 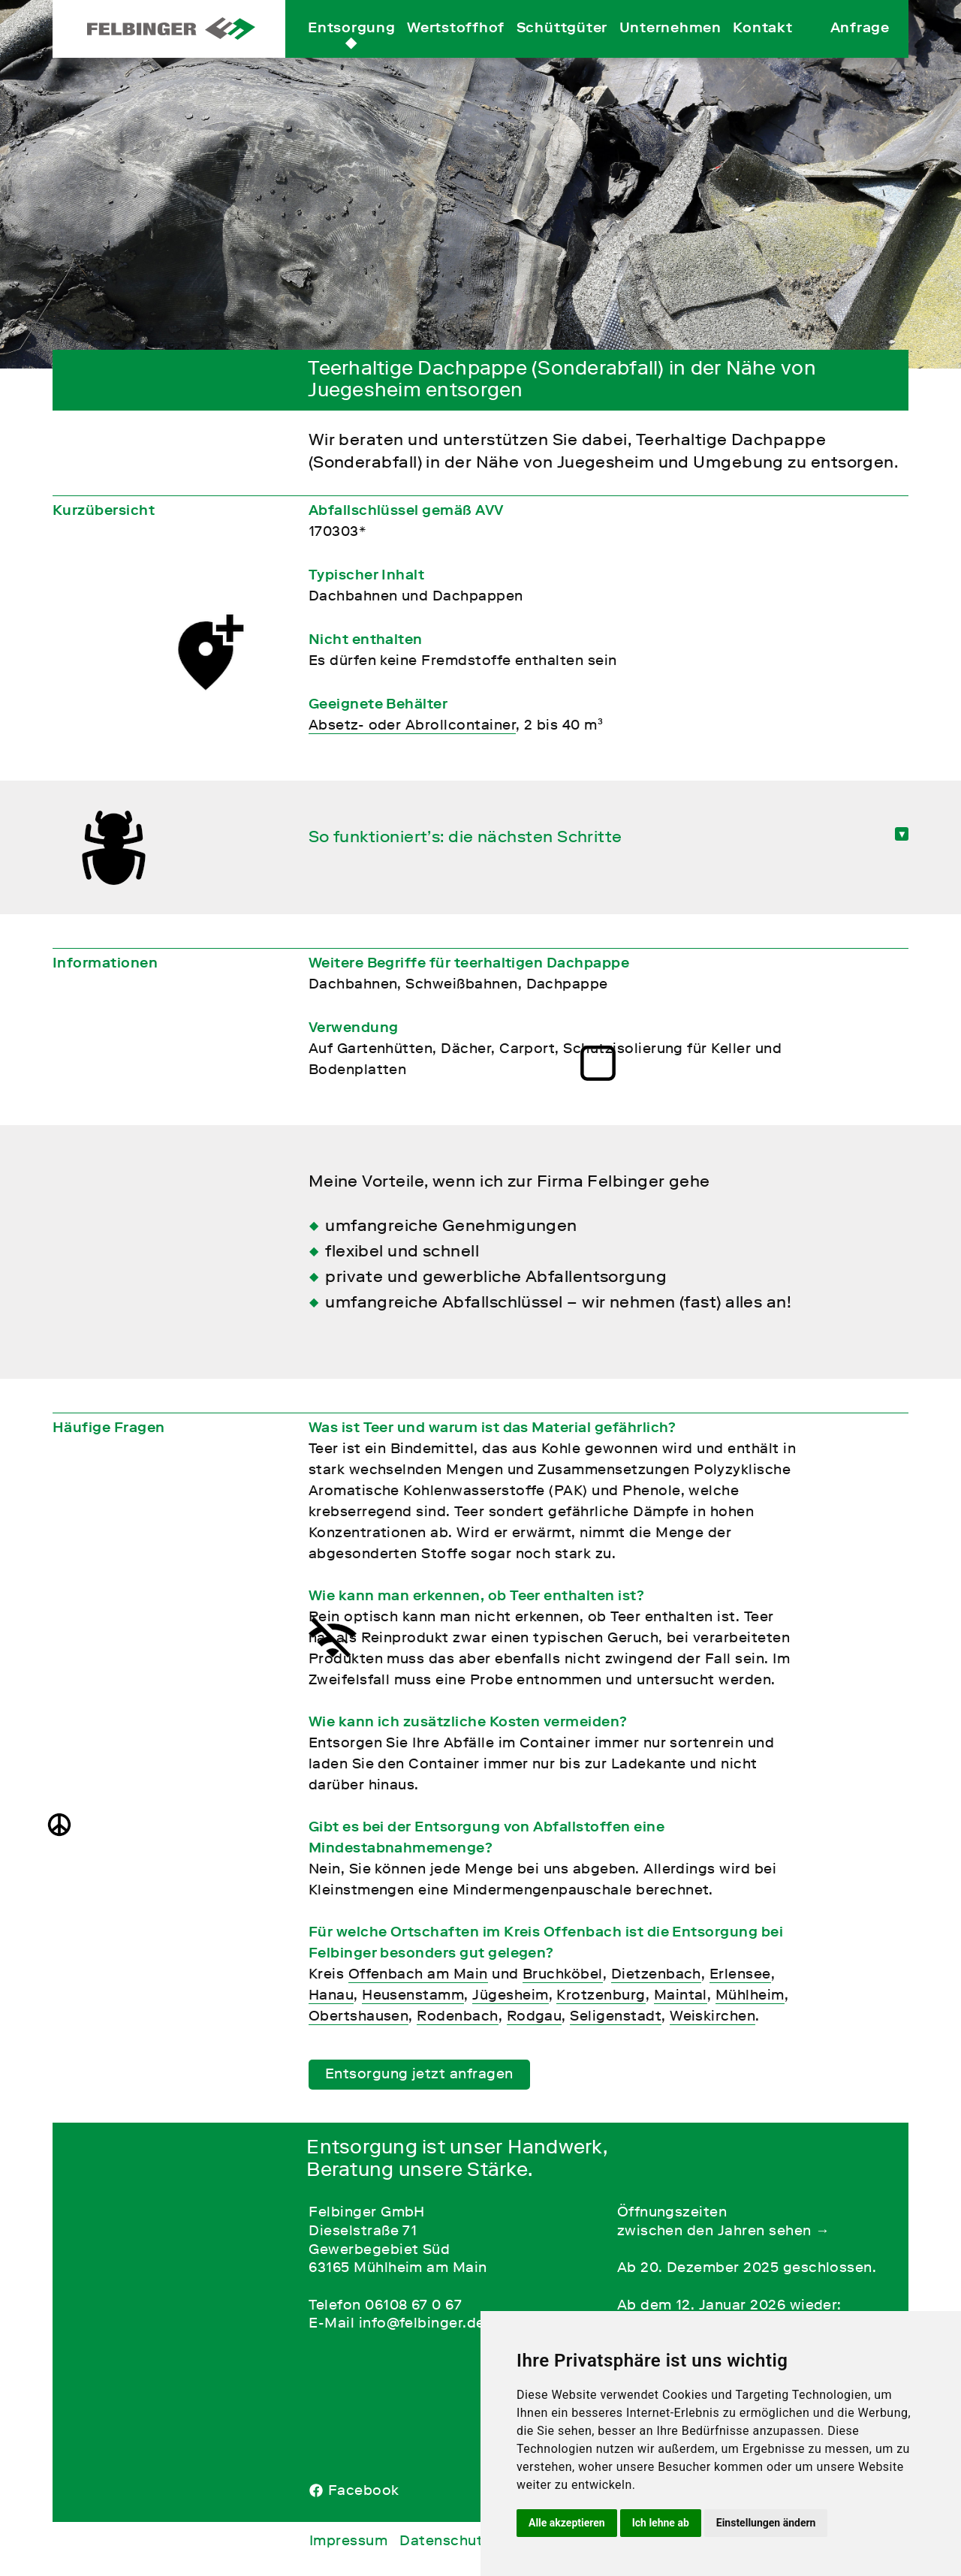 What do you see at coordinates (206, 652) in the screenshot?
I see `add a new location pin to the map` at bounding box center [206, 652].